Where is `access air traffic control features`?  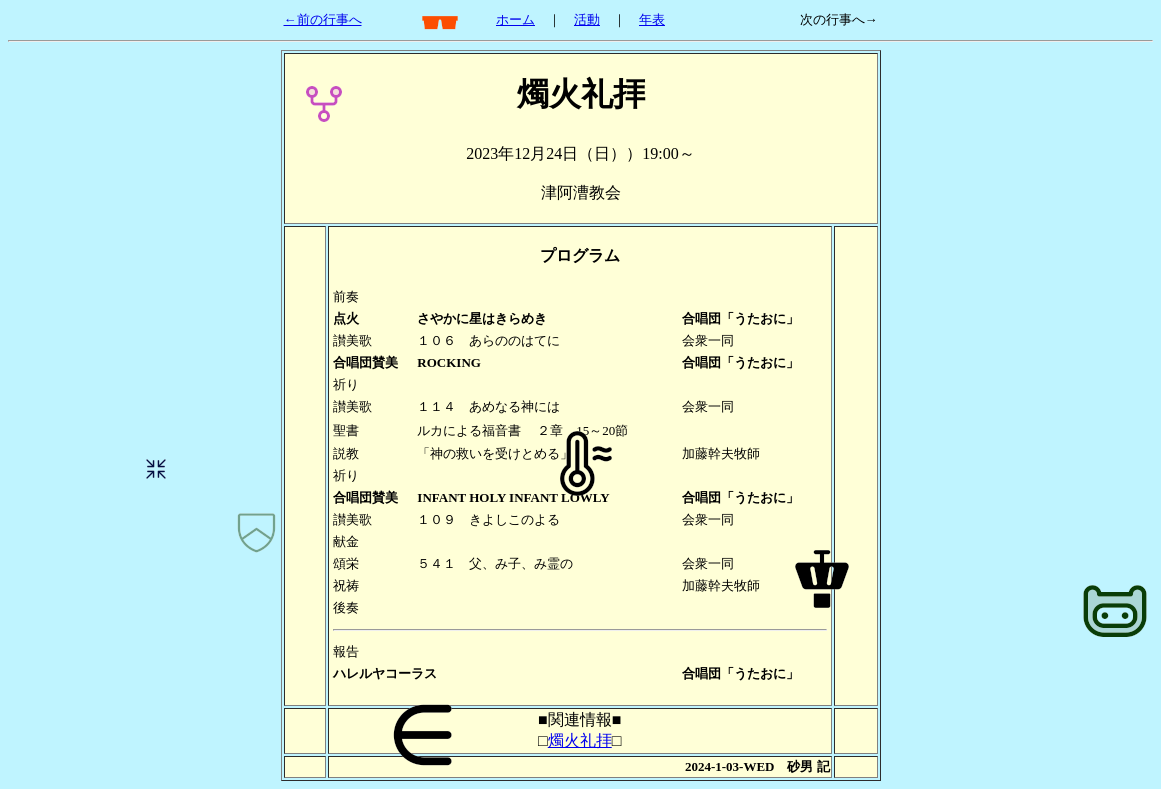
access air traffic control features is located at coordinates (822, 579).